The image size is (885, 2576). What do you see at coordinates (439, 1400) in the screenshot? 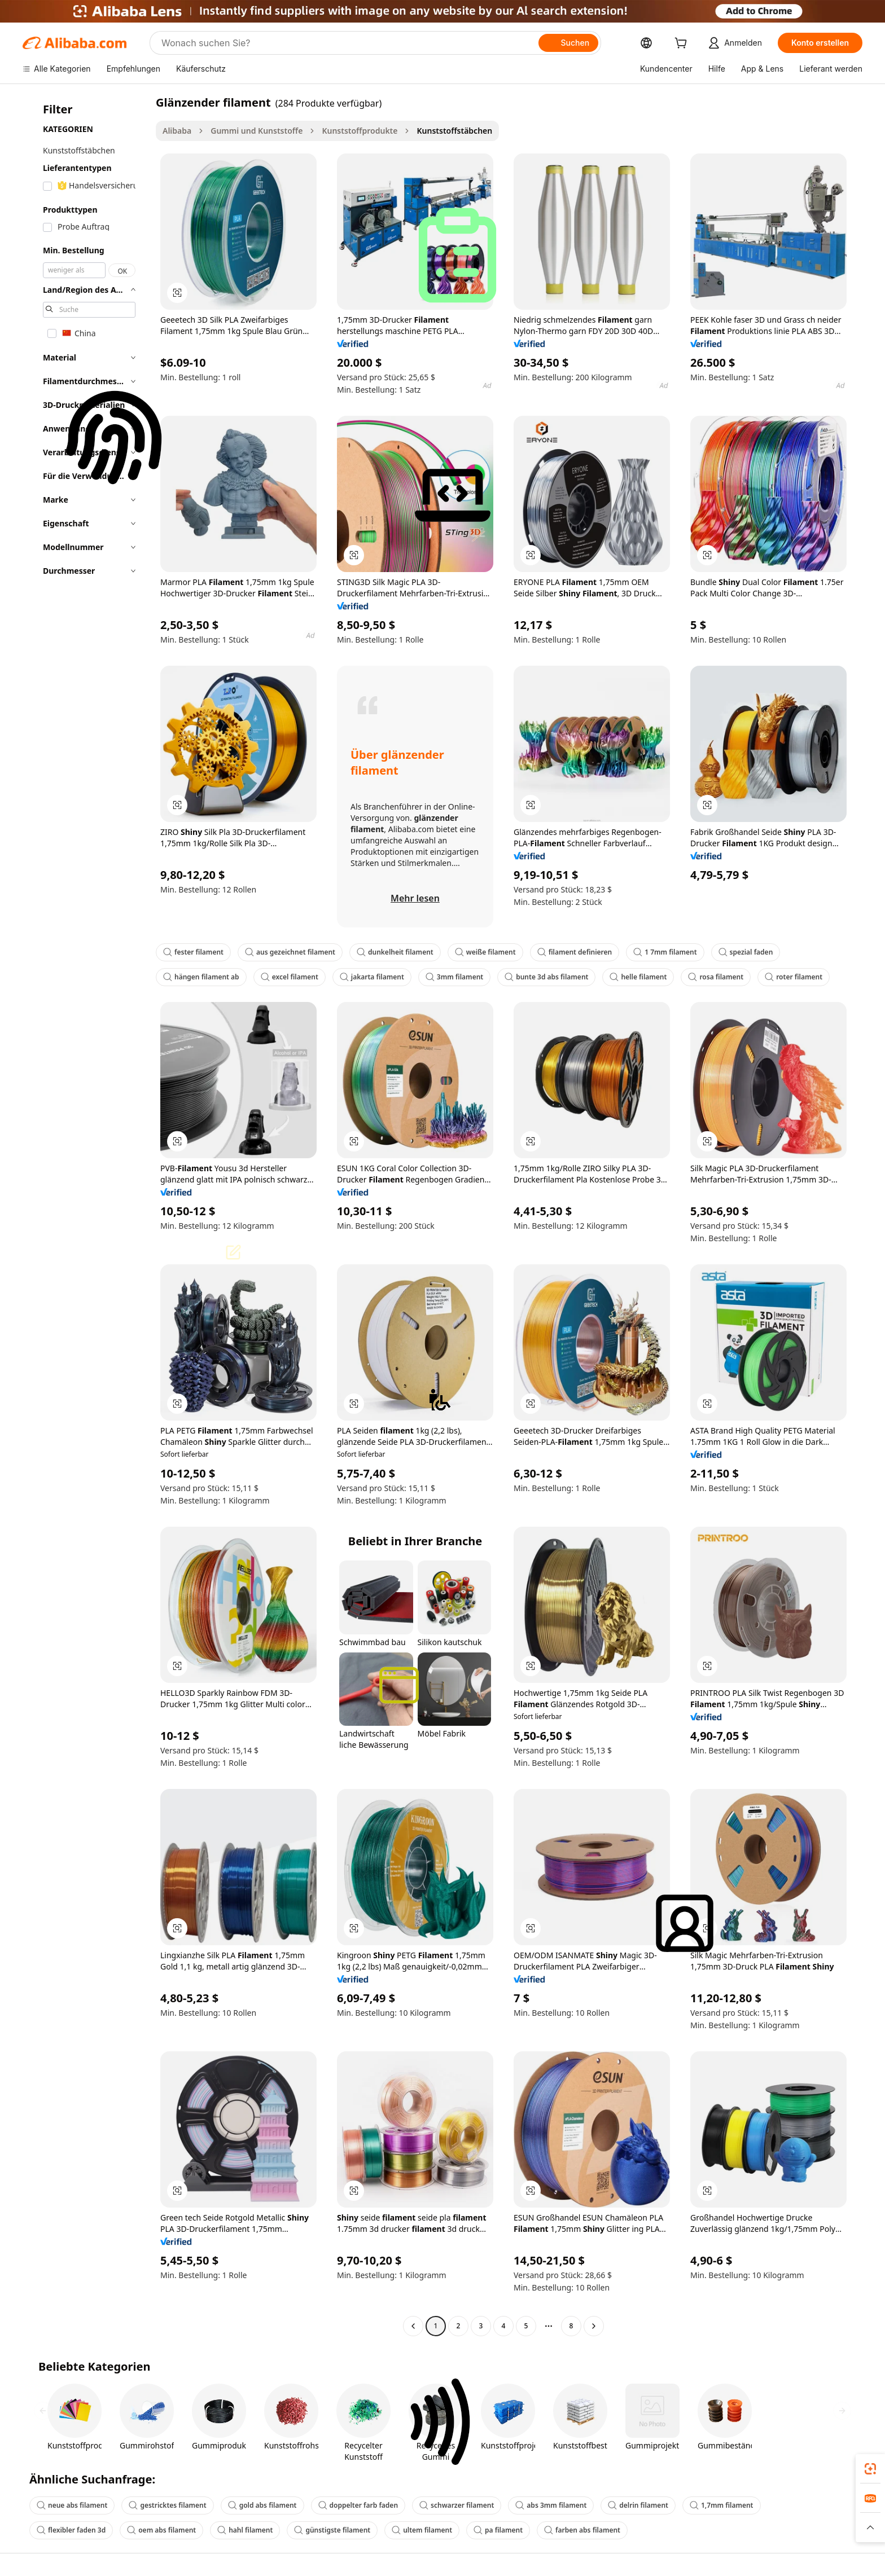
I see `wheelchair accessible pickup location` at bounding box center [439, 1400].